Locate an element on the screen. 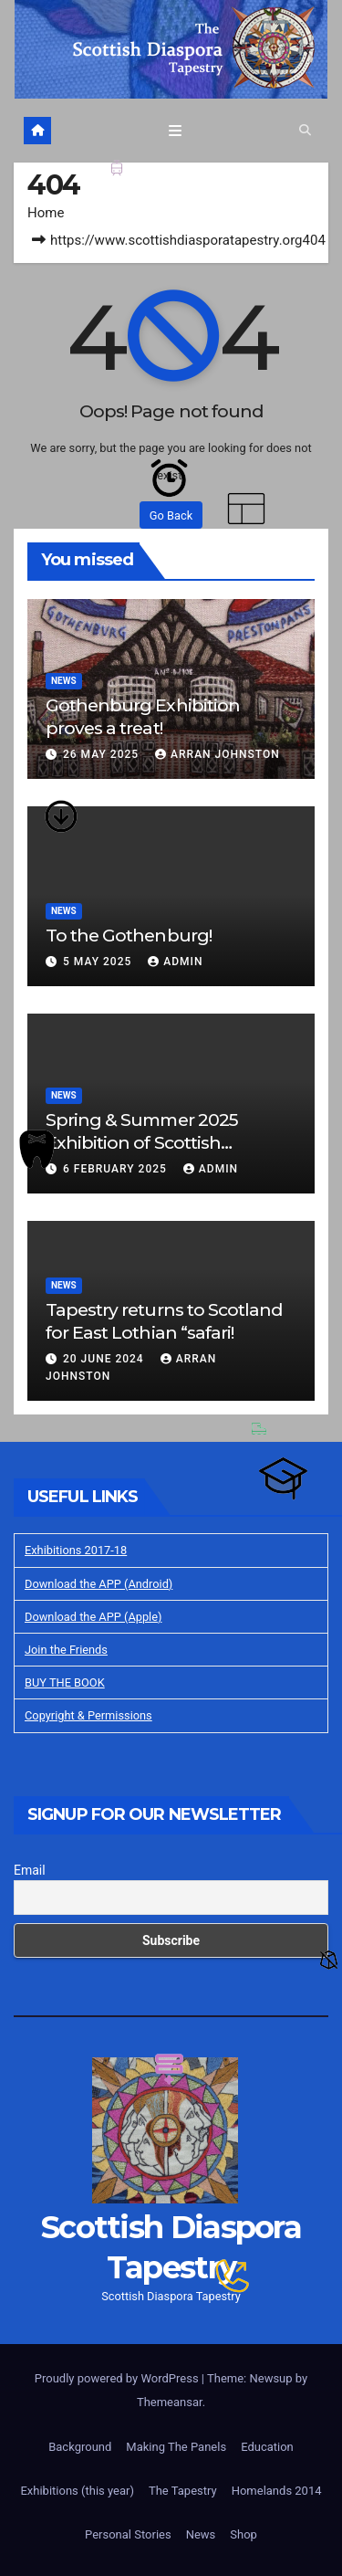  add a new row to the bottom of a table is located at coordinates (169, 2066).